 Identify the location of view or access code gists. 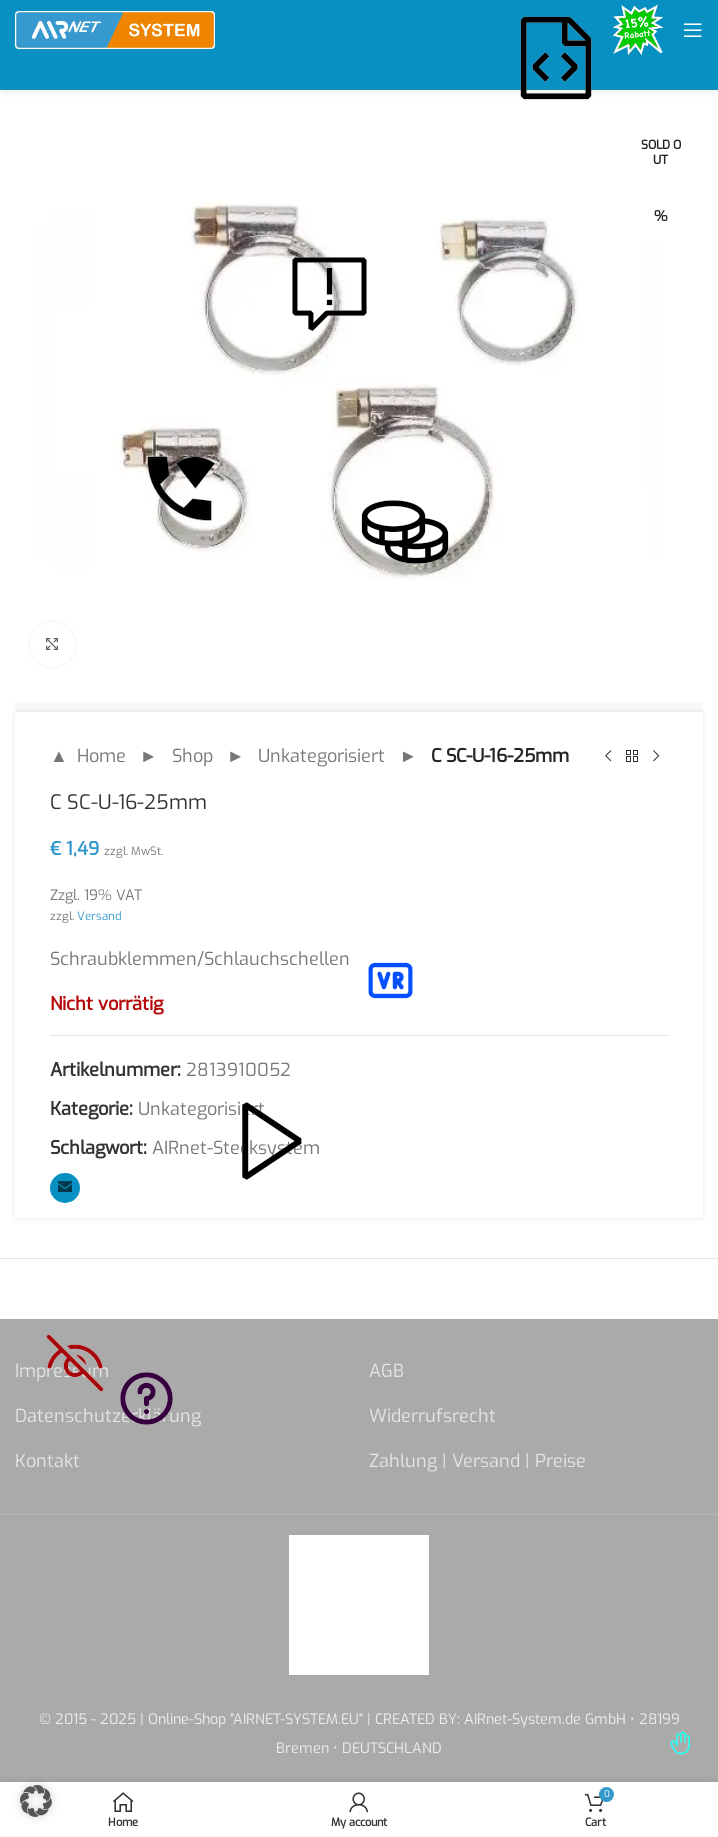
(556, 58).